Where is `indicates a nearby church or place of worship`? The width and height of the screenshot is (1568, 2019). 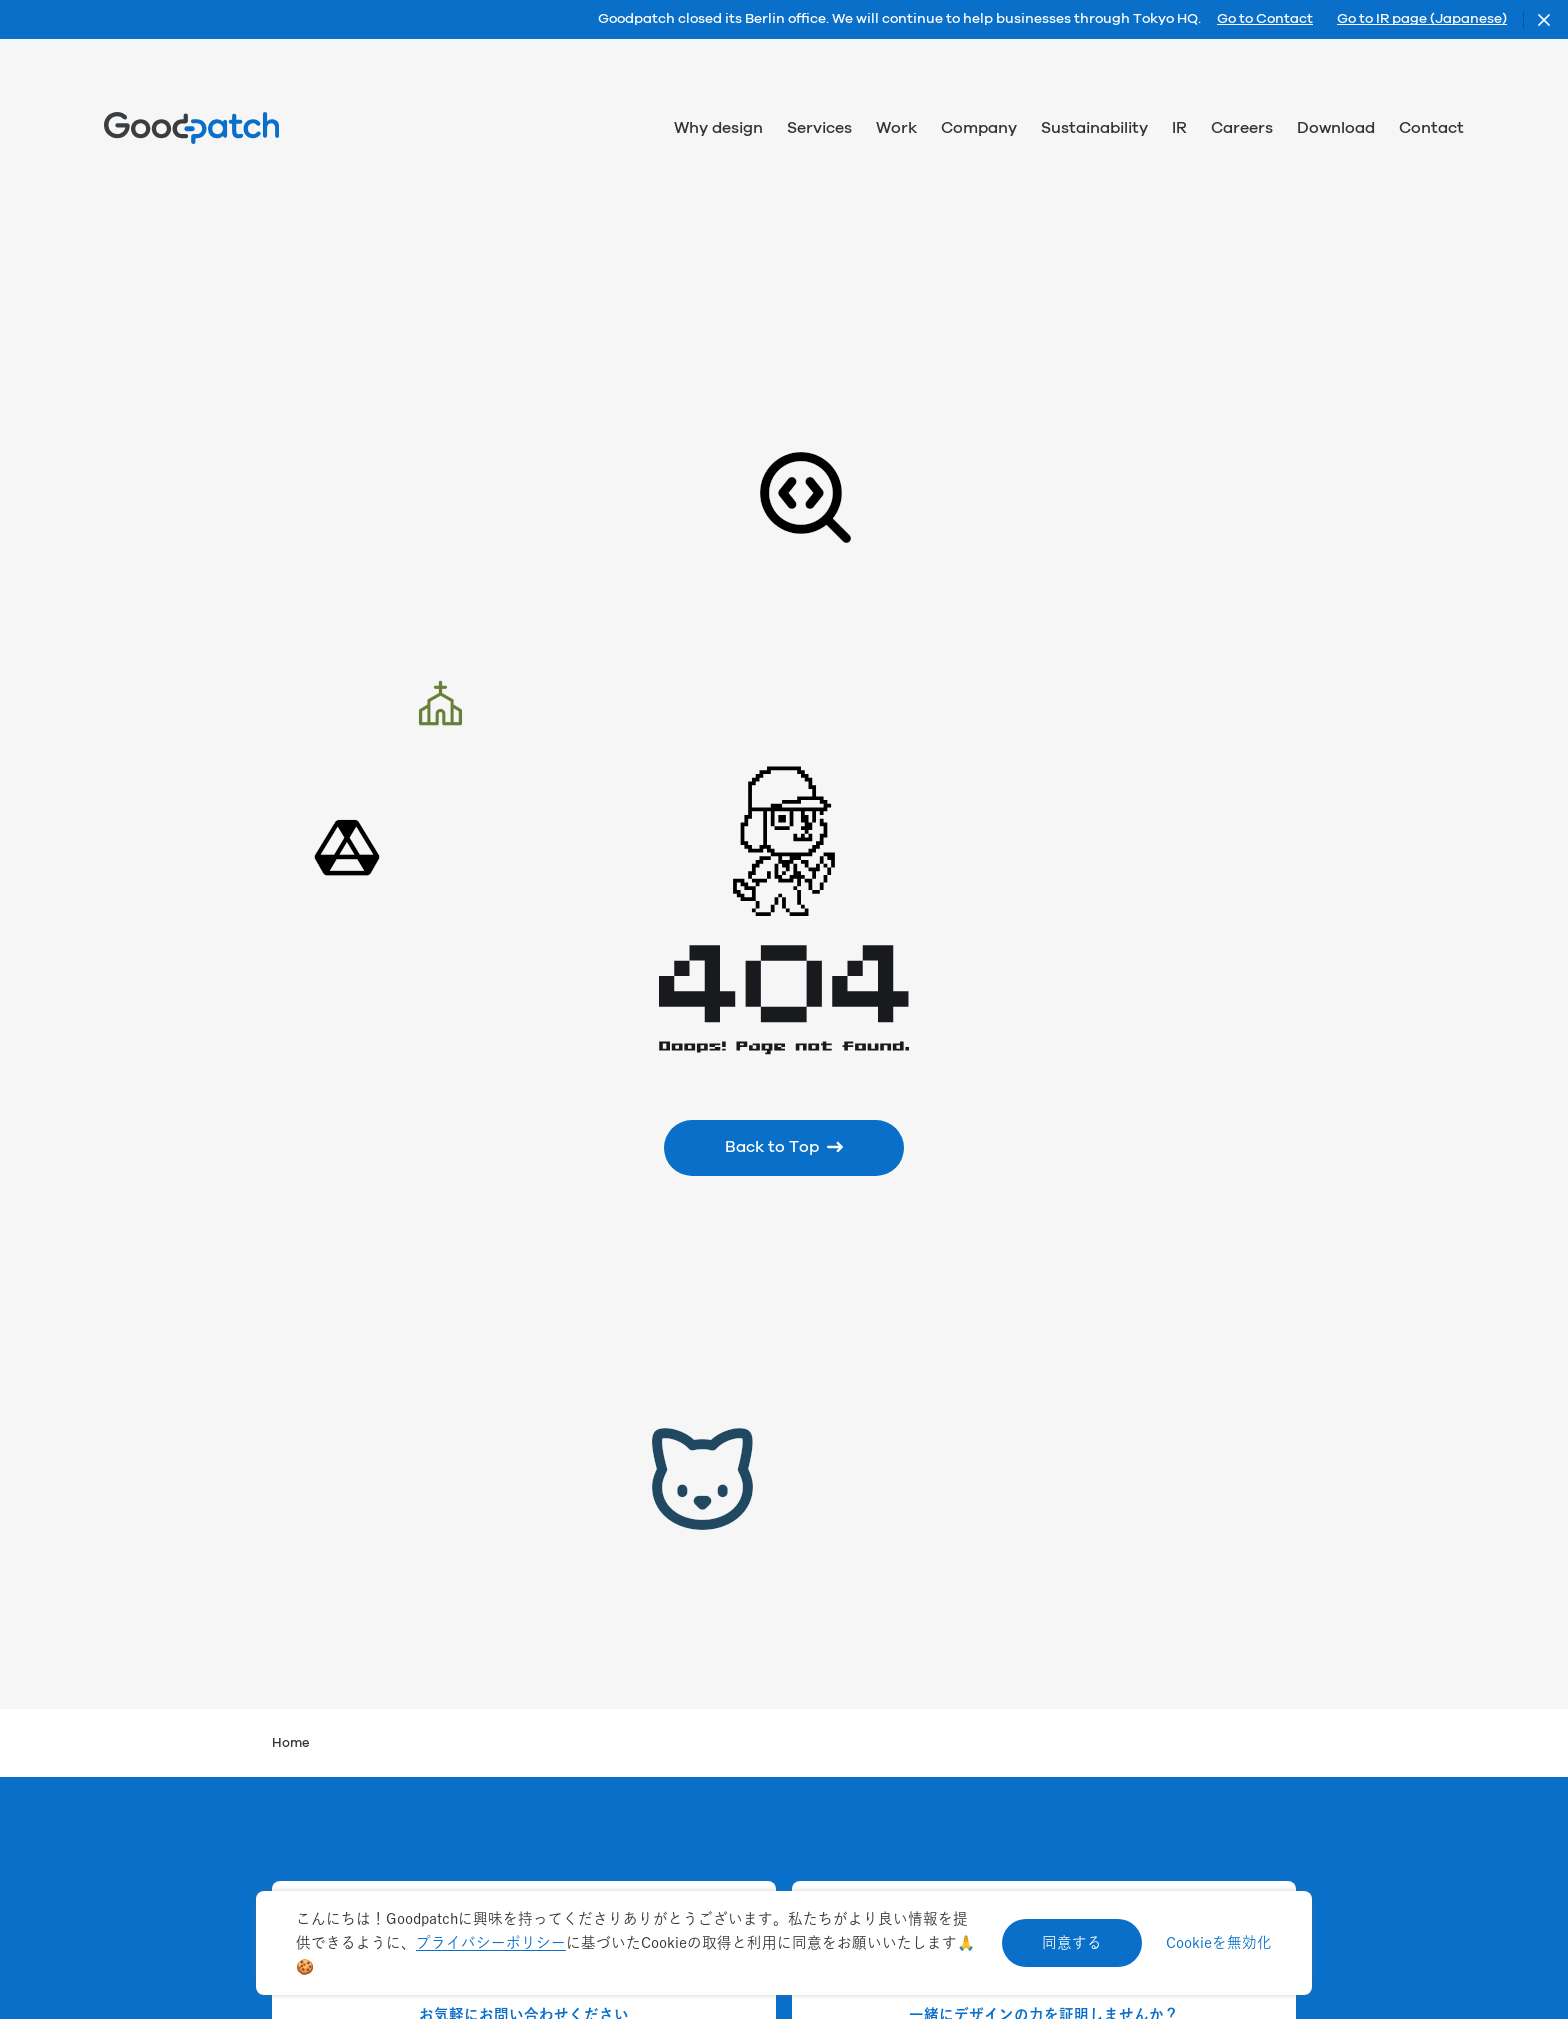
indicates a nearby church or place of worship is located at coordinates (440, 705).